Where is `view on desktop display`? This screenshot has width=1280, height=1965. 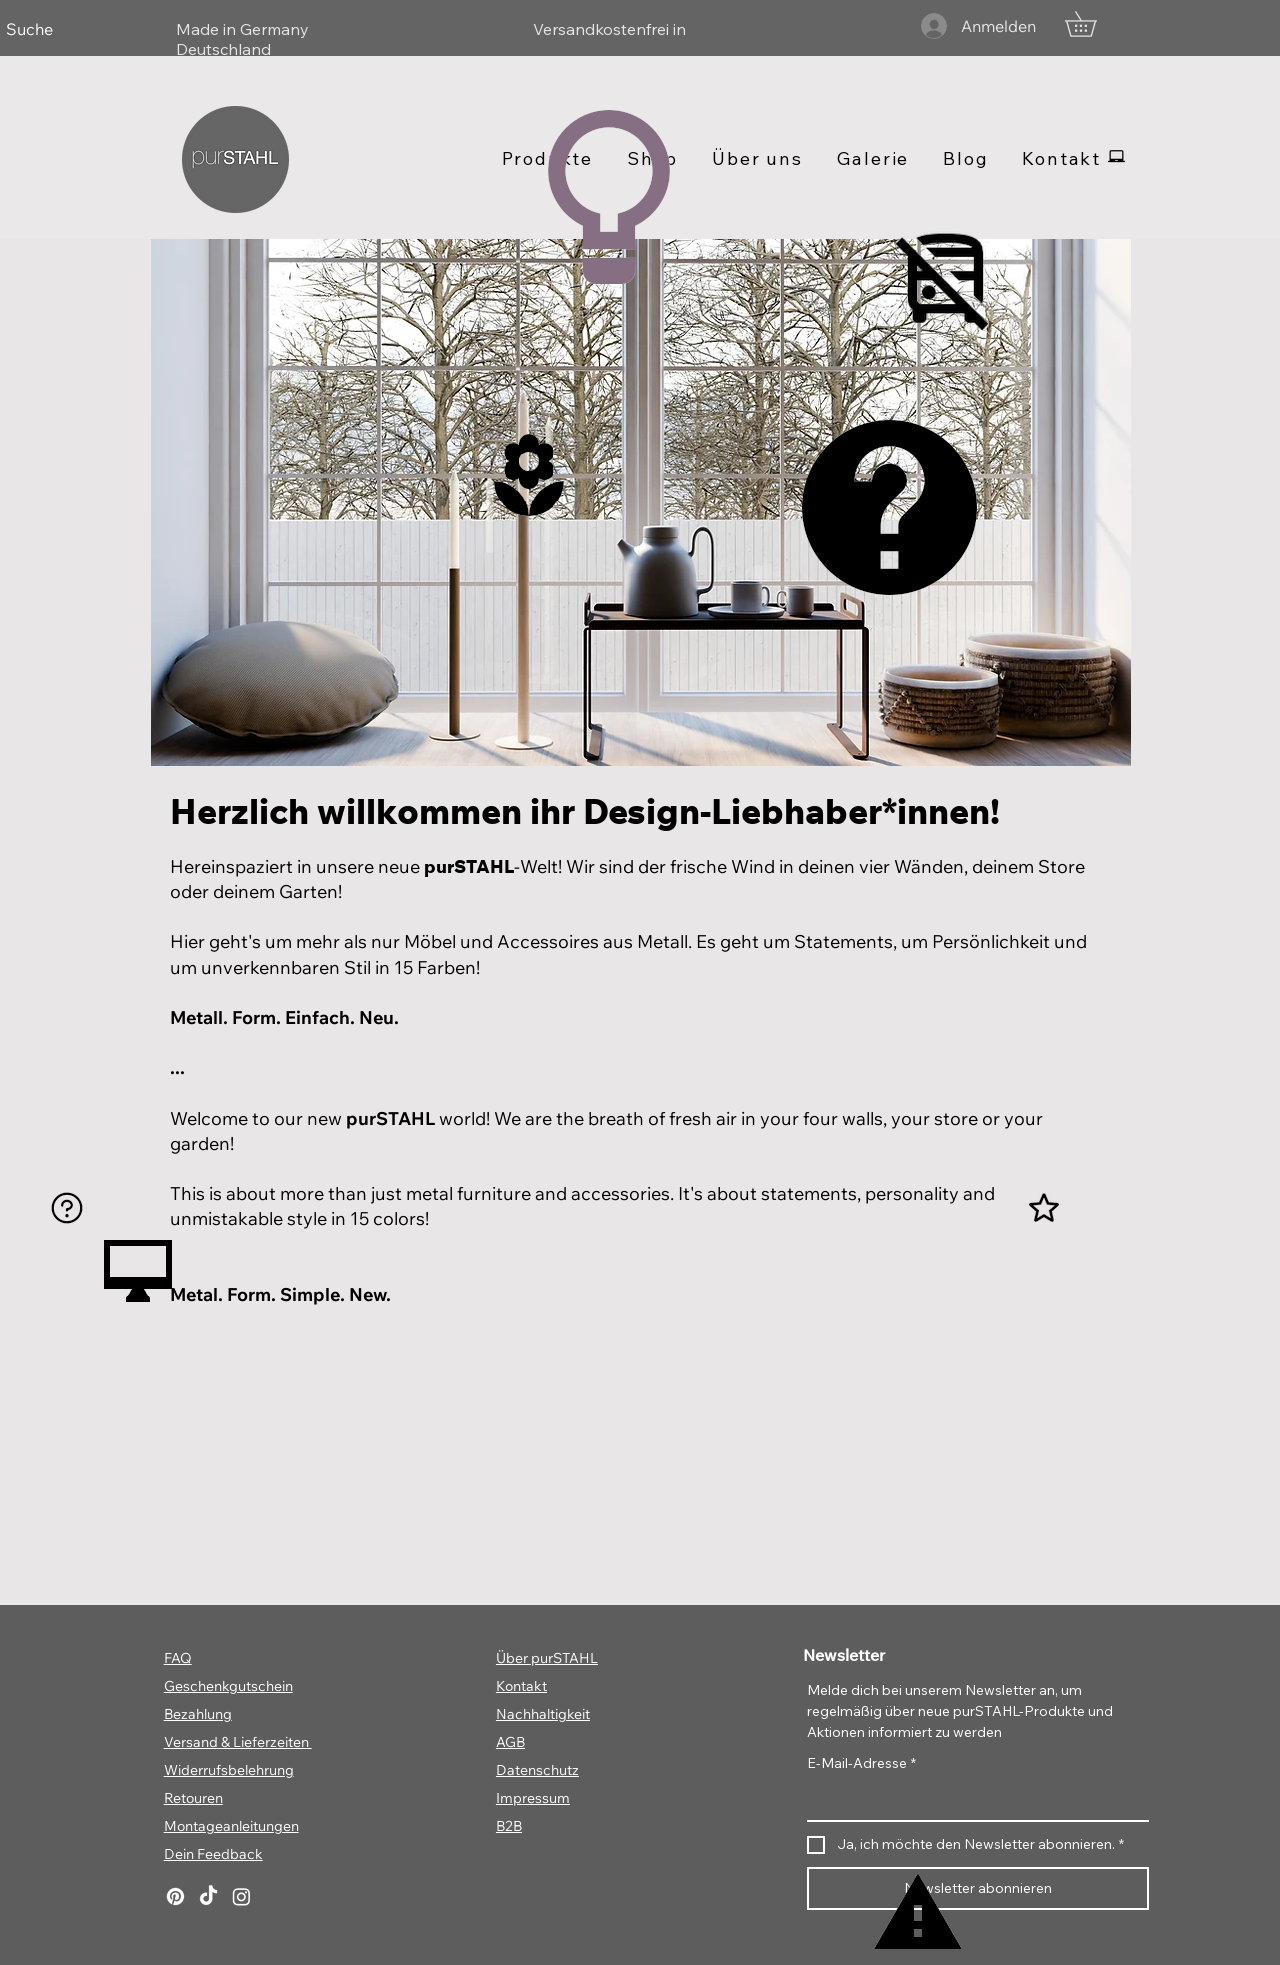
view on desktop display is located at coordinates (138, 1271).